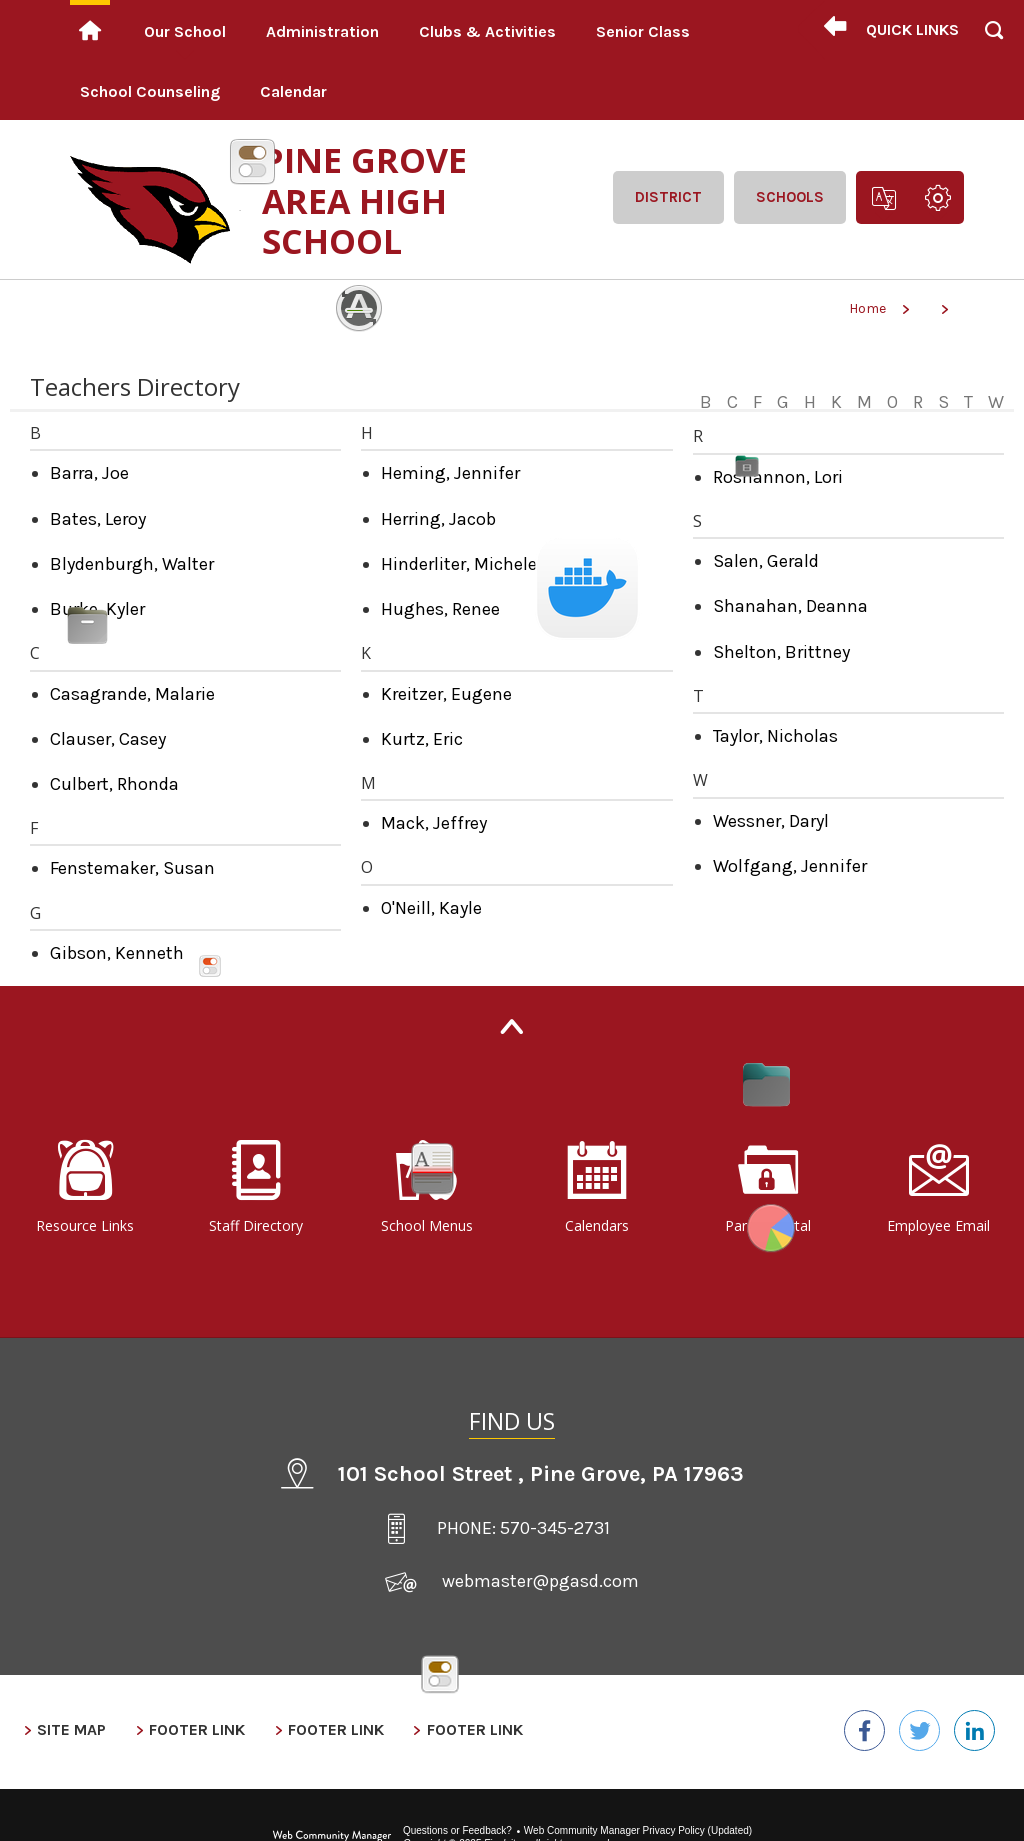 The width and height of the screenshot is (1024, 1841). What do you see at coordinates (252, 161) in the screenshot?
I see `open gnome tweaks settings` at bounding box center [252, 161].